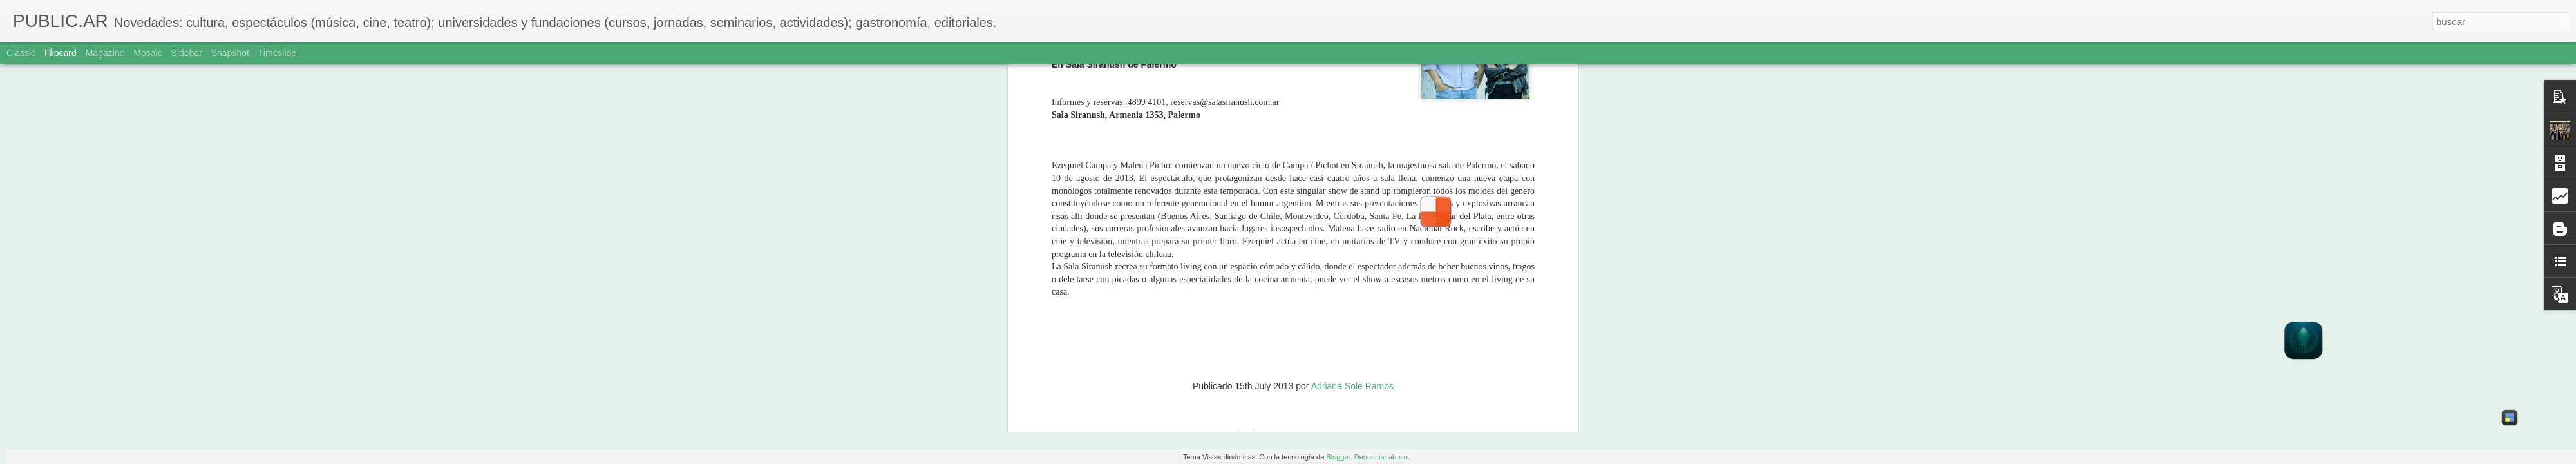 This screenshot has height=464, width=2576. What do you see at coordinates (2304, 340) in the screenshot?
I see `open gitkraken git client` at bounding box center [2304, 340].